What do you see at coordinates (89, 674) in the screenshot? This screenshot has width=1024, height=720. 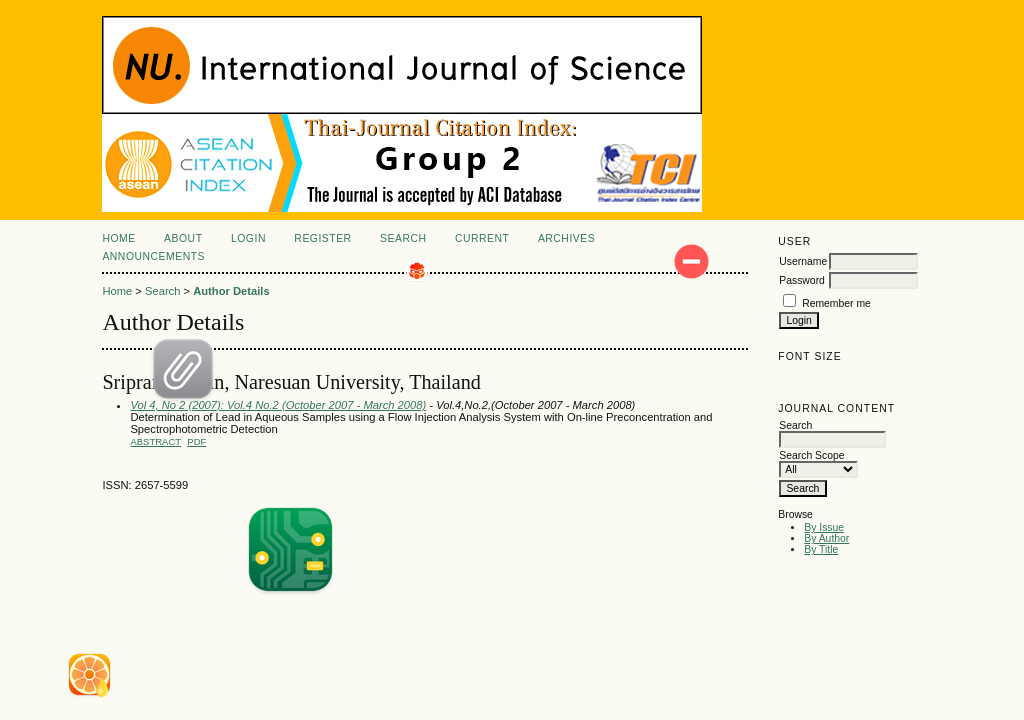 I see `open sound juicer cd ripper app` at bounding box center [89, 674].